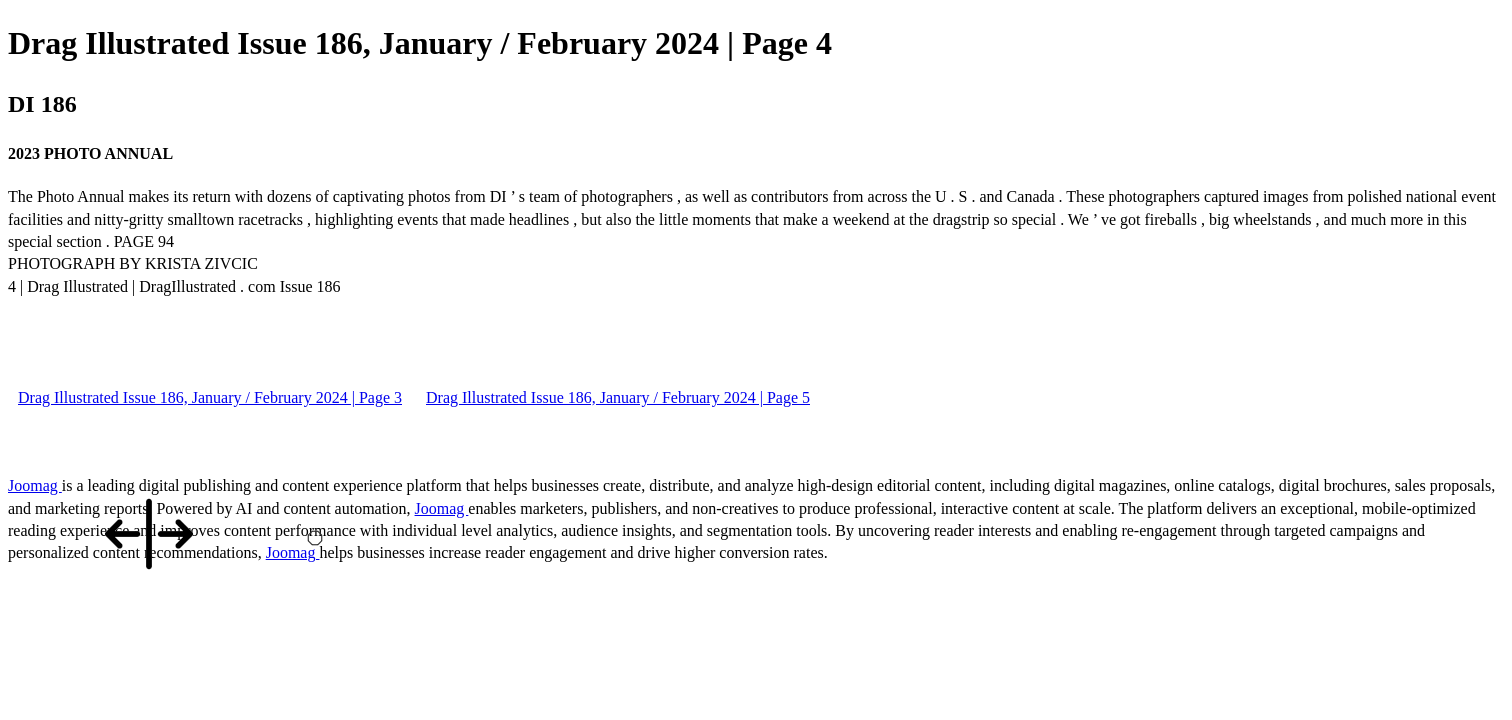 This screenshot has height=720, width=1512. Describe the element at coordinates (149, 534) in the screenshot. I see `expand content horizontally` at that location.